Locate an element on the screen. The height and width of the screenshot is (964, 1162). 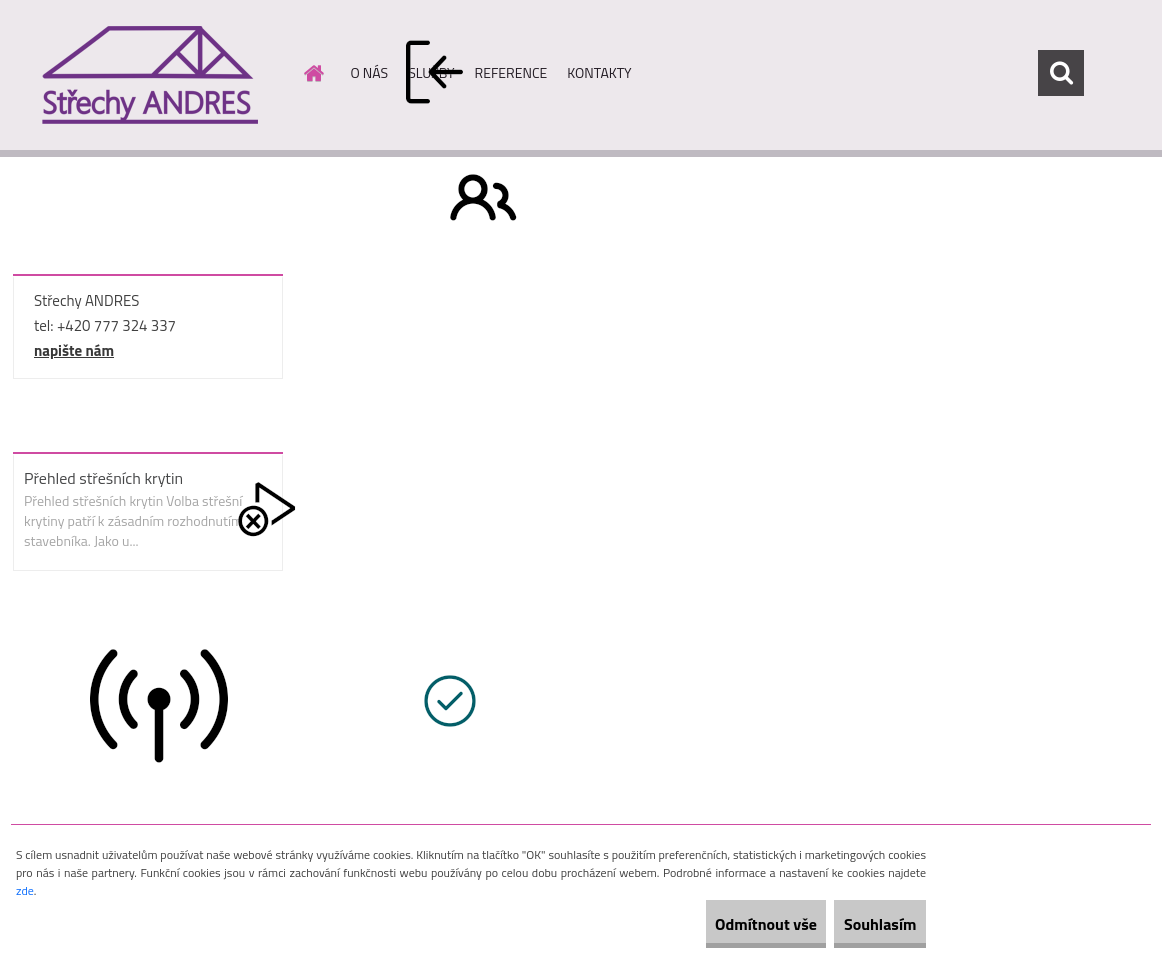
view team members or collaborators is located at coordinates (483, 199).